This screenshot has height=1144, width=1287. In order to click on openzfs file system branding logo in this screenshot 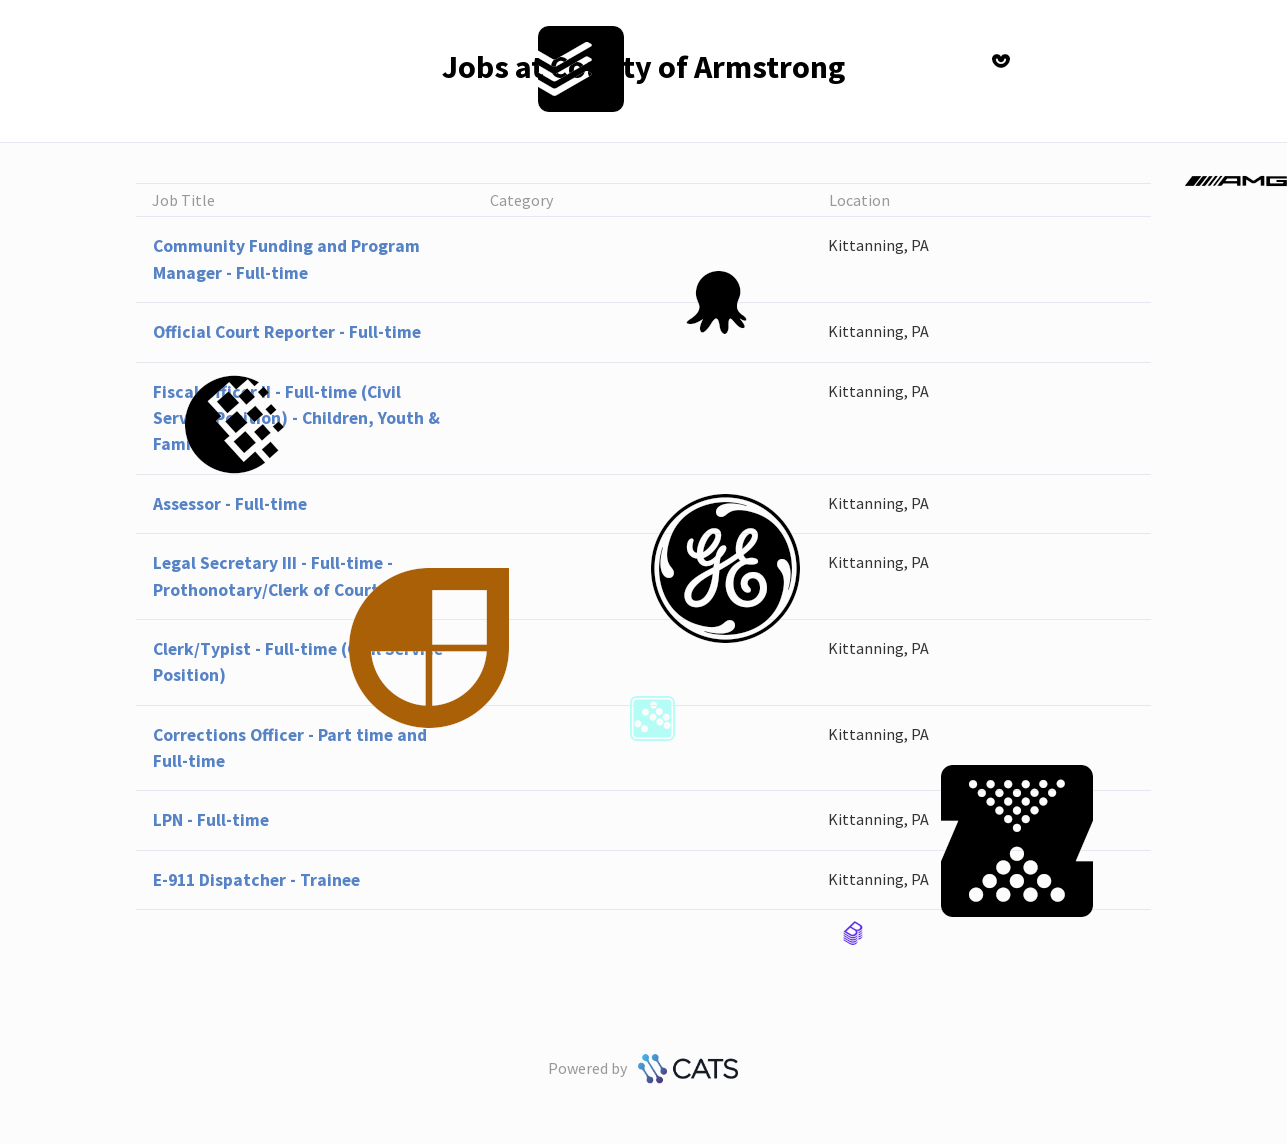, I will do `click(1017, 841)`.